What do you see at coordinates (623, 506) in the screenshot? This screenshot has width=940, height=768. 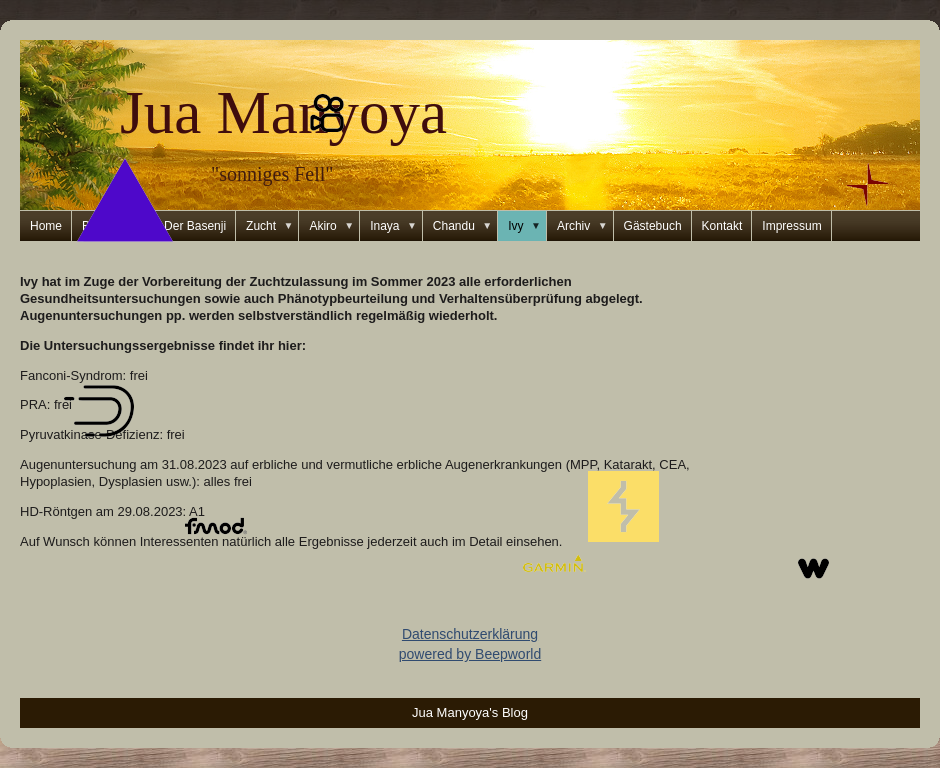 I see `open Burp Suite application` at bounding box center [623, 506].